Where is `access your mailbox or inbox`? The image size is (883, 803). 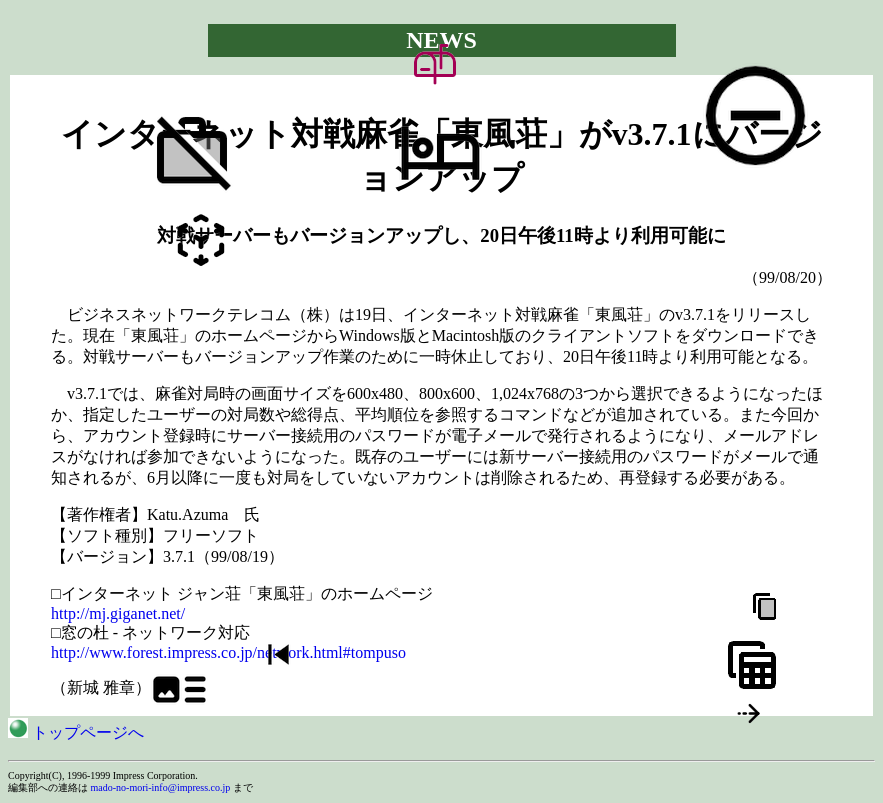
access your mailbox or inbox is located at coordinates (435, 65).